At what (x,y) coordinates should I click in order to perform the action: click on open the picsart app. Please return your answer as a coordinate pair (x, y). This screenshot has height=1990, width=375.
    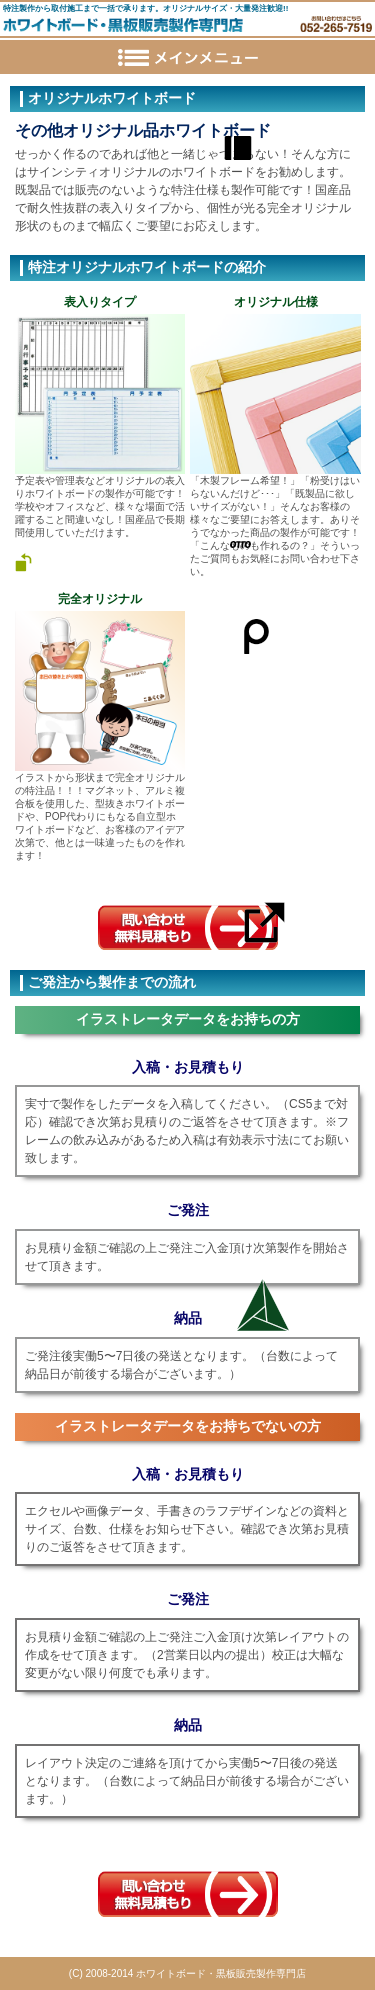
    Looking at the image, I should click on (256, 636).